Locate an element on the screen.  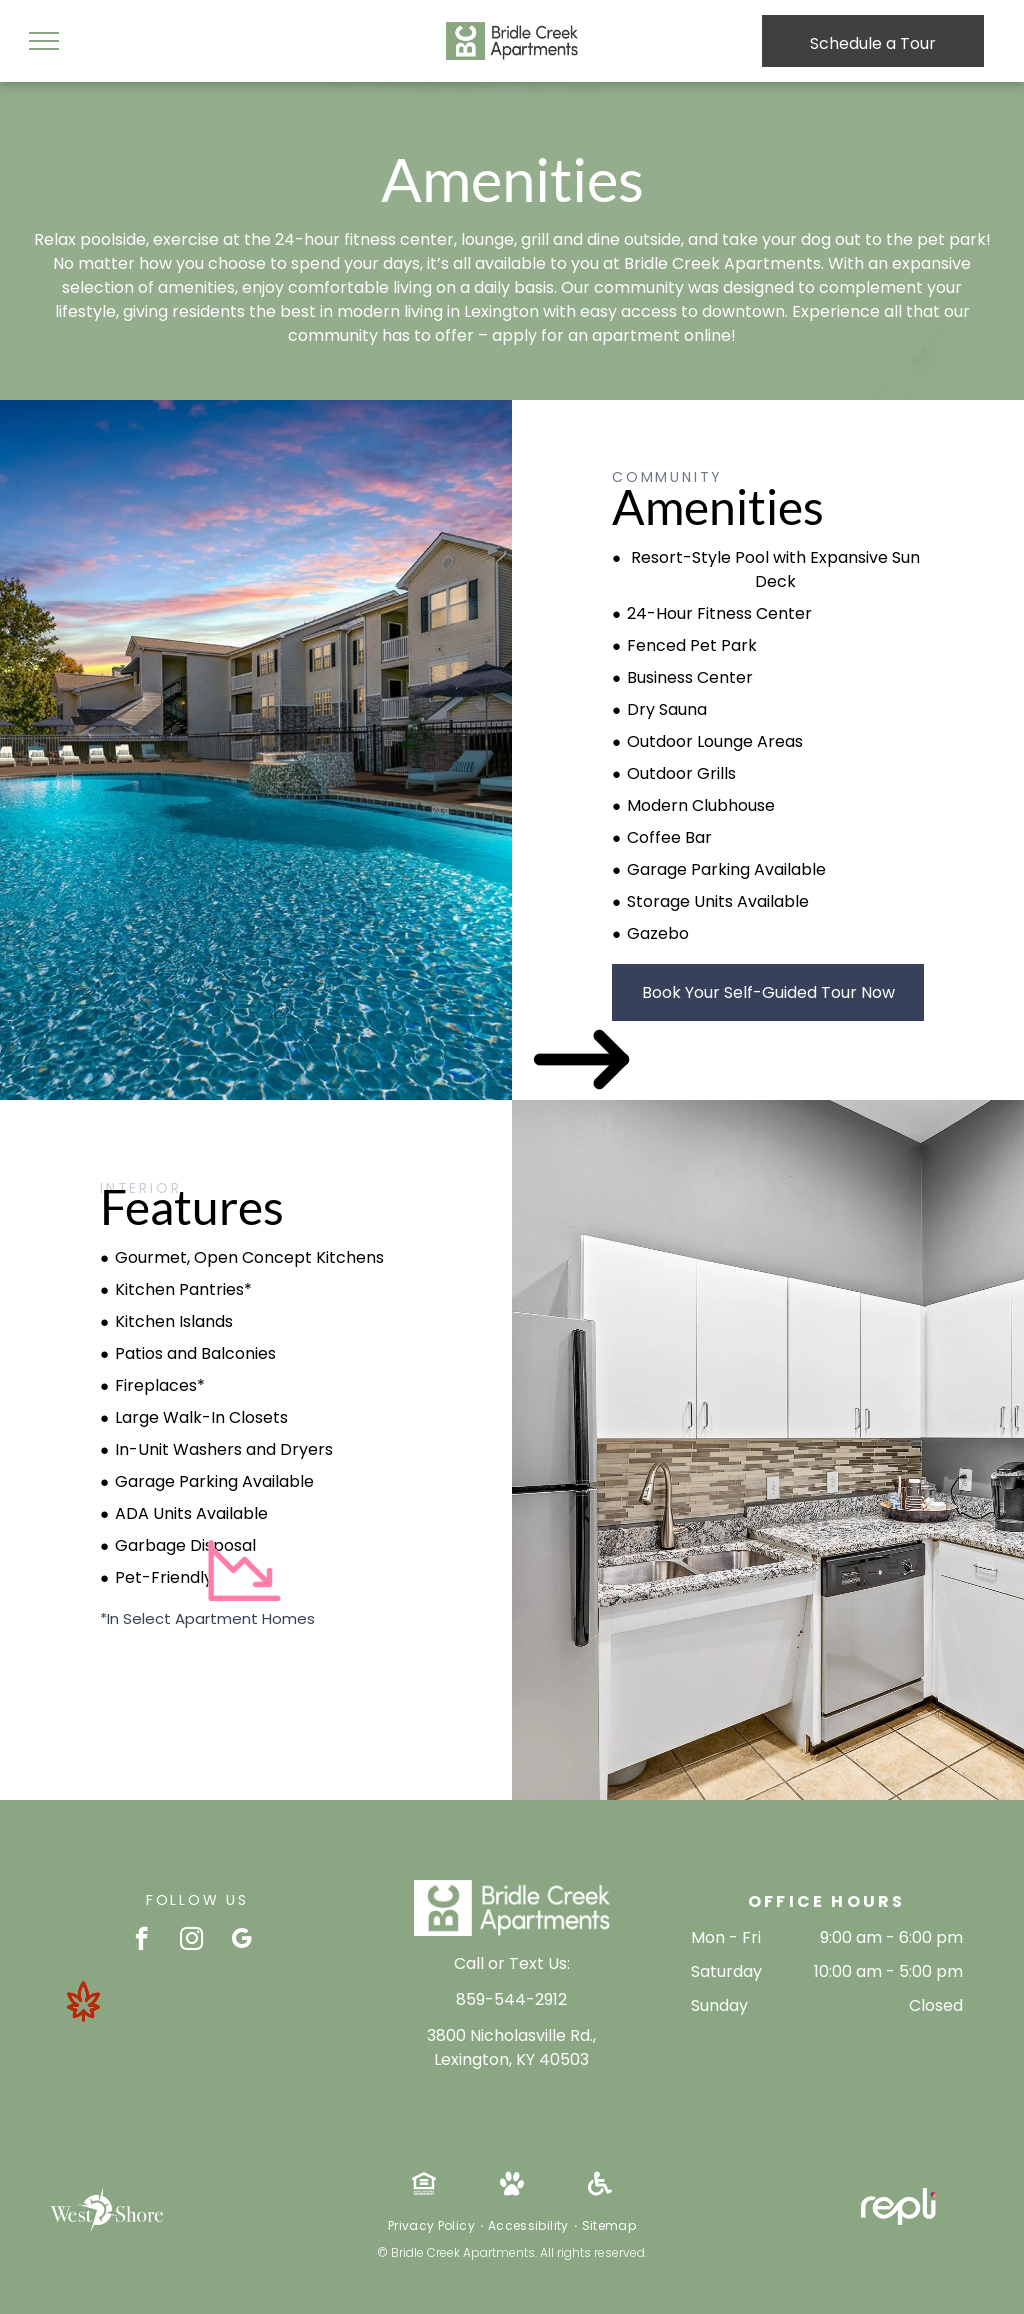
navigate to the next item or step is located at coordinates (581, 1059).